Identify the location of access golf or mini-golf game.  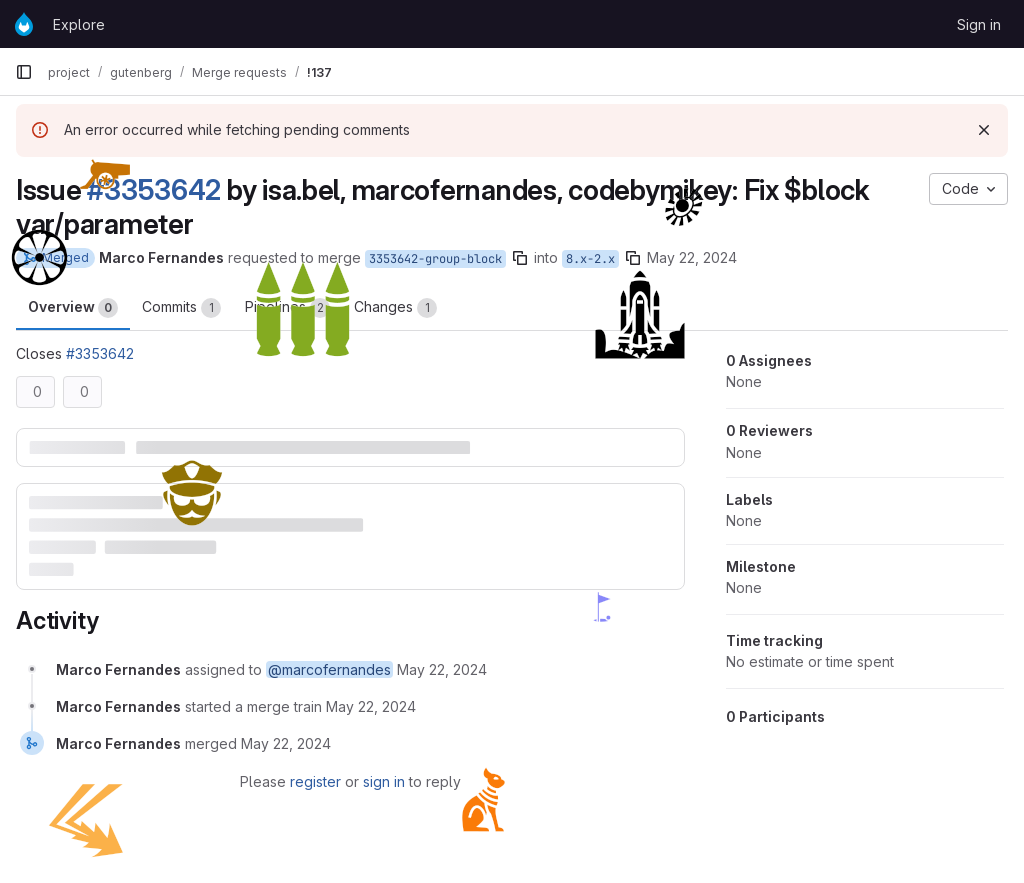
(602, 607).